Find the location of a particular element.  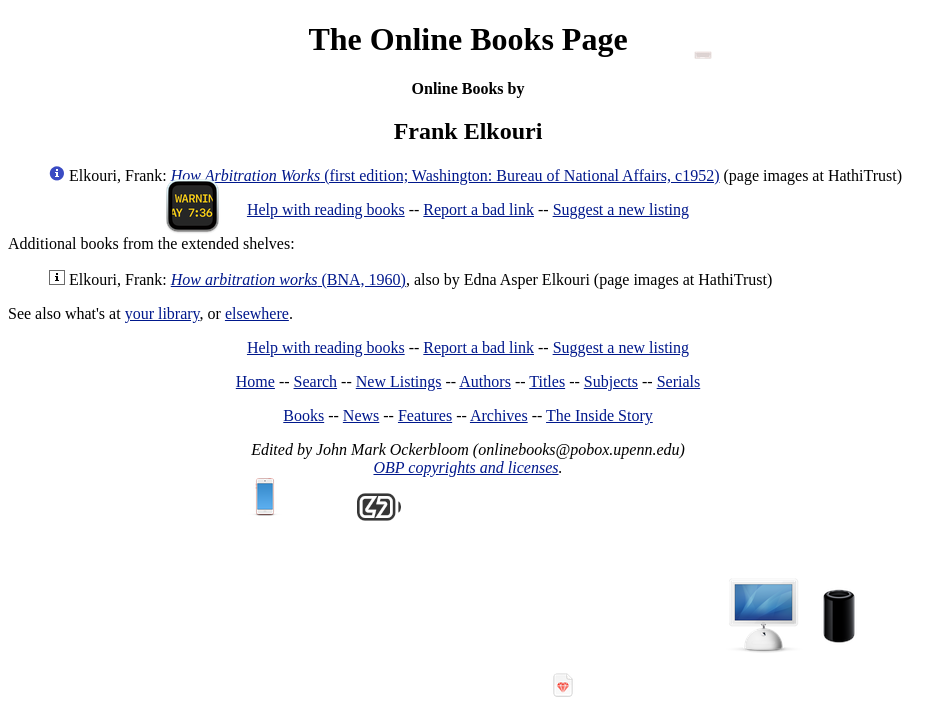

connect to a wireless bluetooth keyboard is located at coordinates (703, 55).